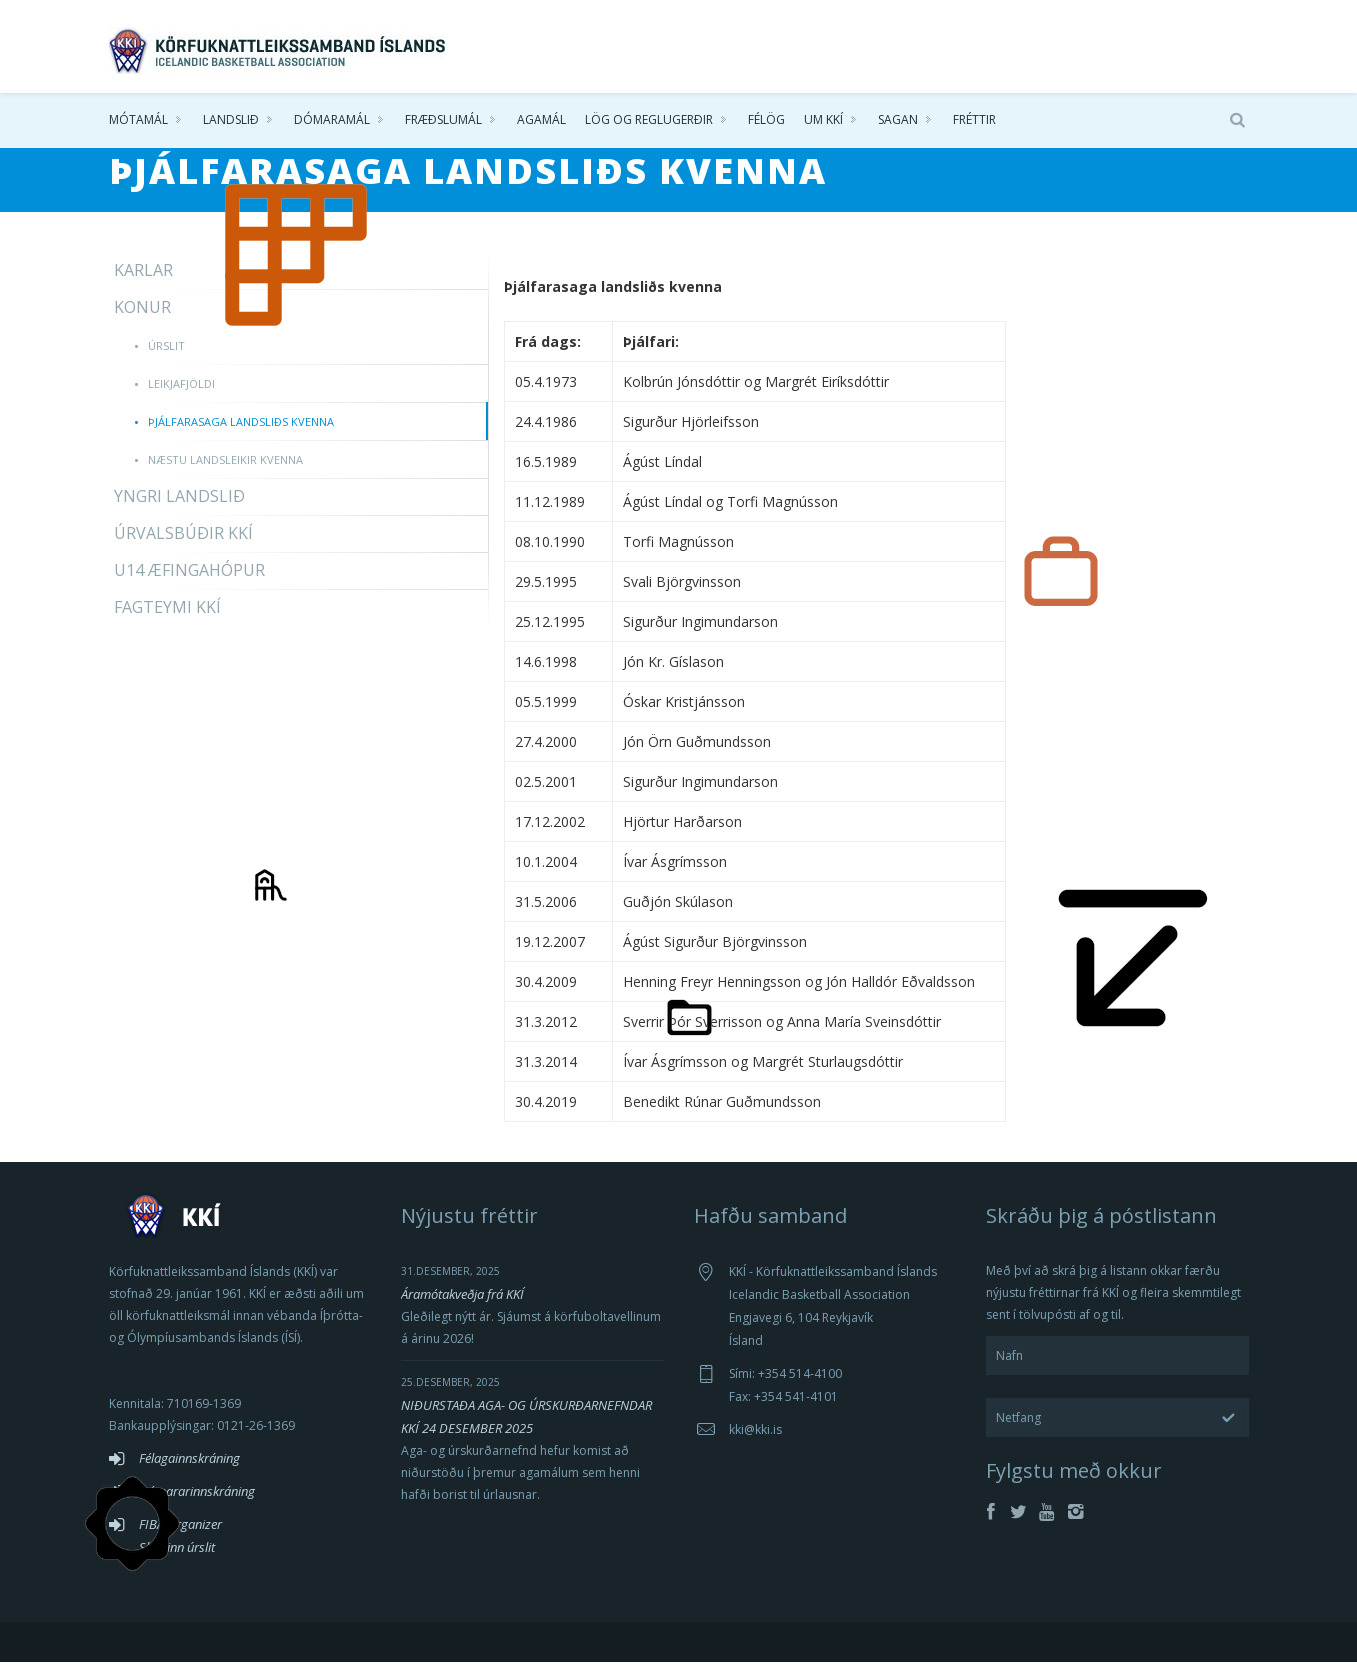  Describe the element at coordinates (1061, 573) in the screenshot. I see `access work or business documents` at that location.